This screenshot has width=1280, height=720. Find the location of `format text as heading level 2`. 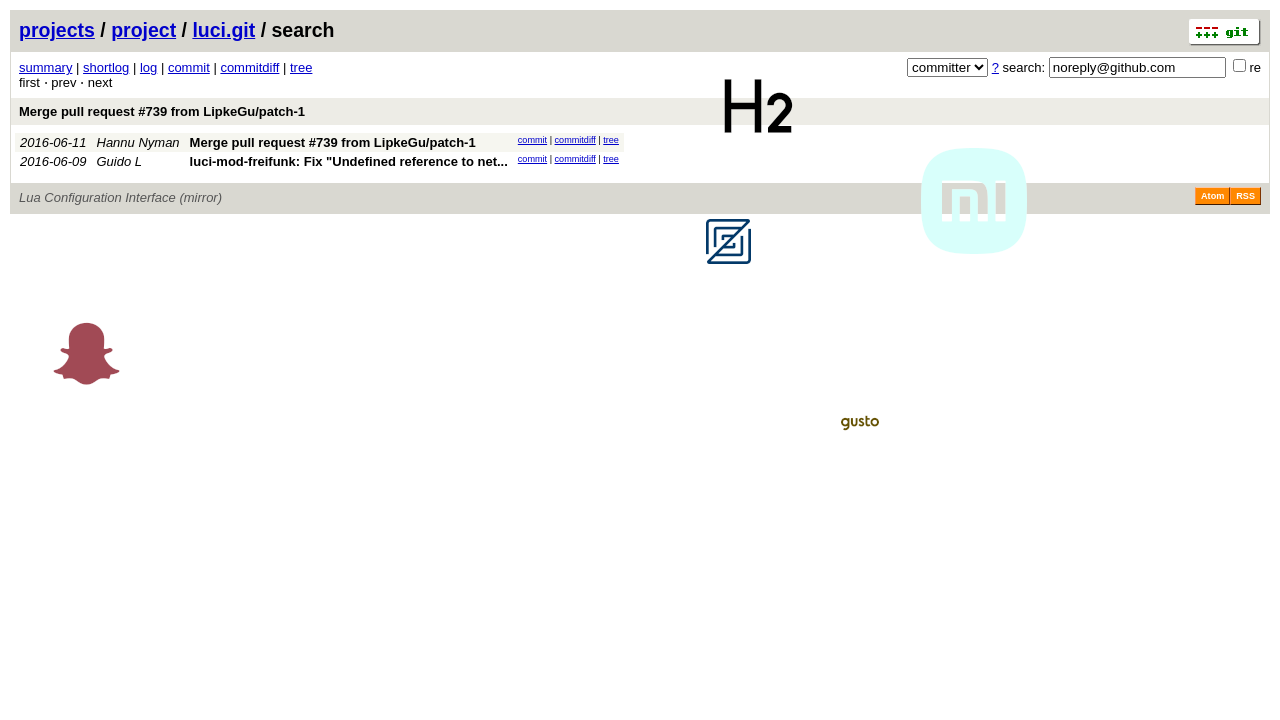

format text as heading level 2 is located at coordinates (758, 106).